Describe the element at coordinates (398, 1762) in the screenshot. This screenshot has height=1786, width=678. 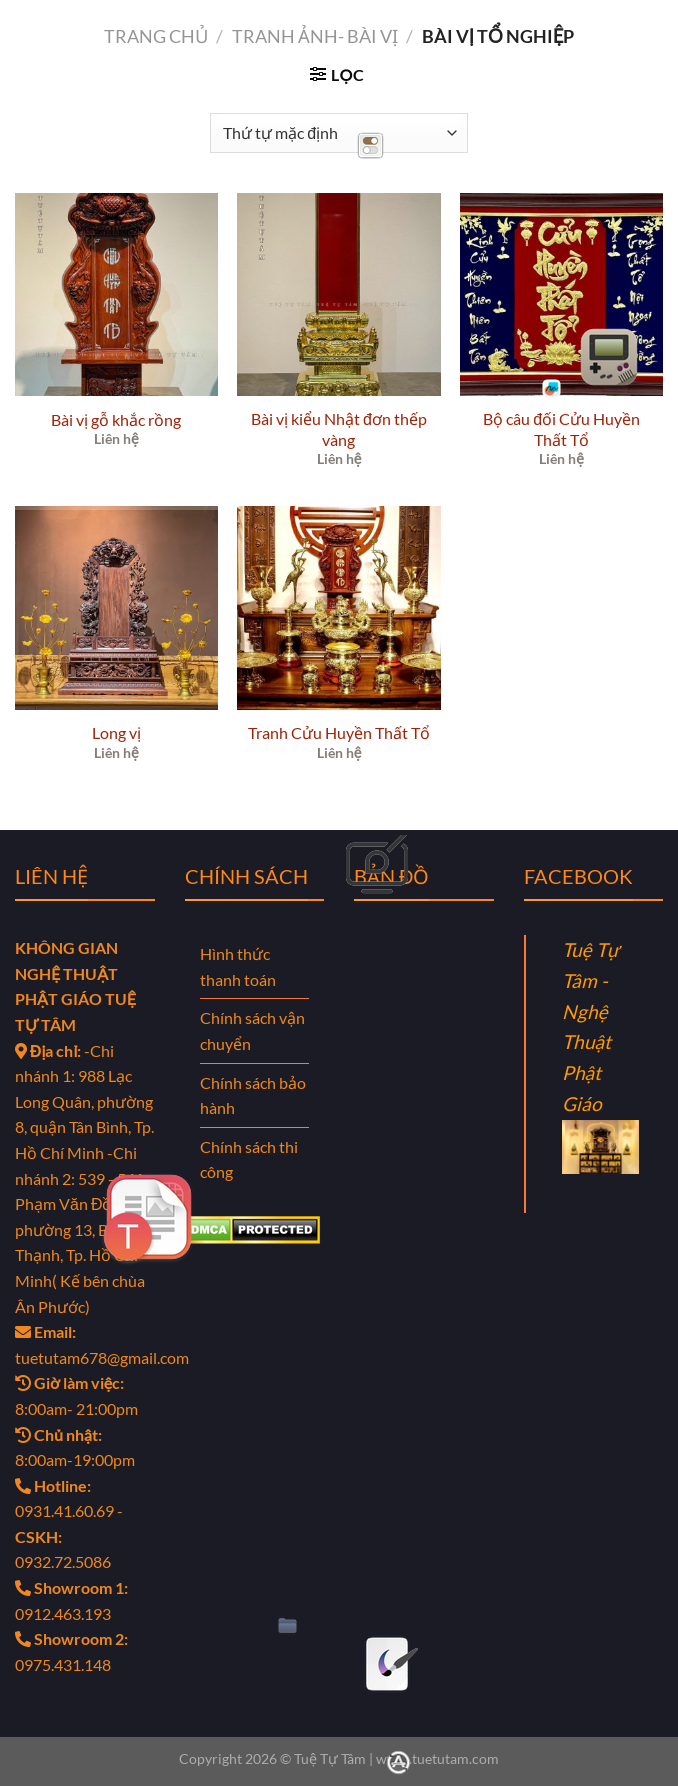
I see `open the software updater application` at that location.